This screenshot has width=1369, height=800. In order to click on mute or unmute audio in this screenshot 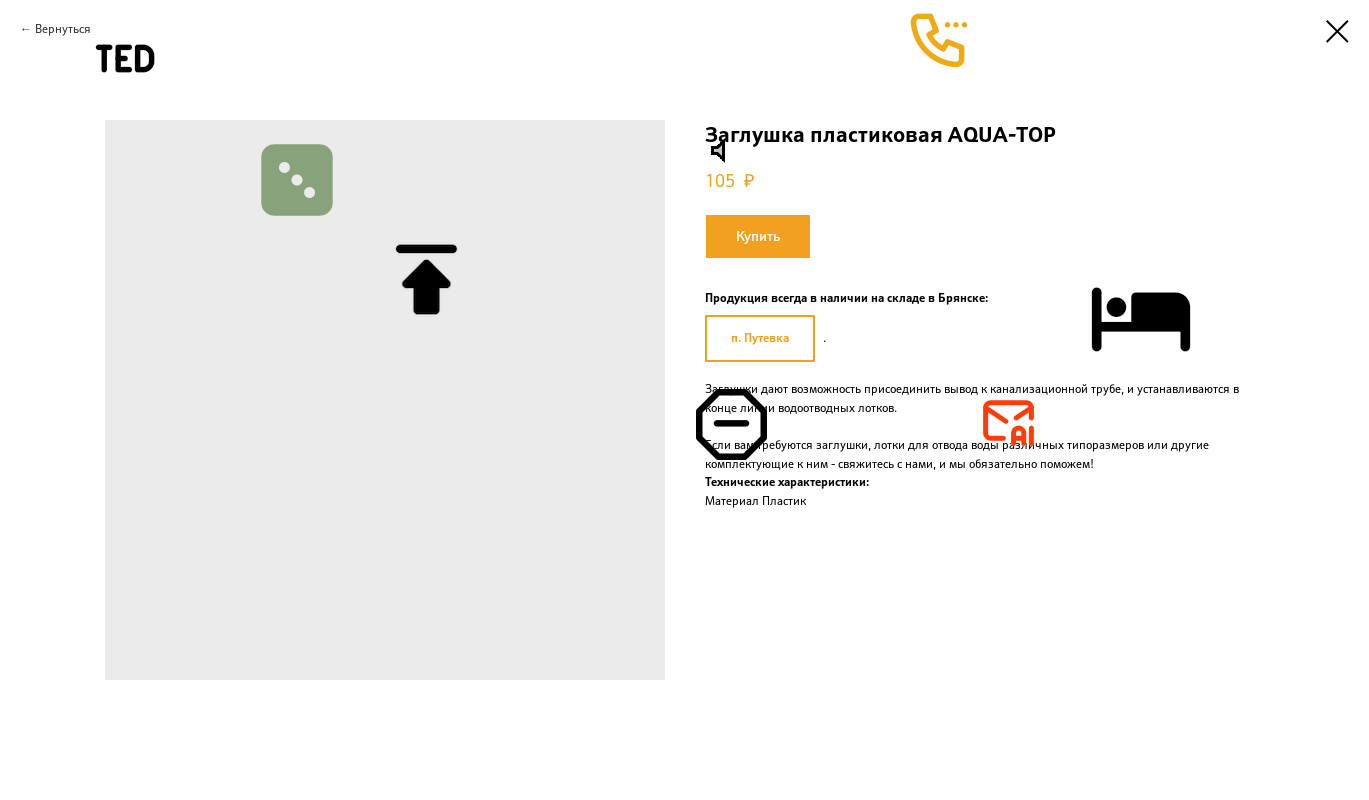, I will do `click(718, 150)`.